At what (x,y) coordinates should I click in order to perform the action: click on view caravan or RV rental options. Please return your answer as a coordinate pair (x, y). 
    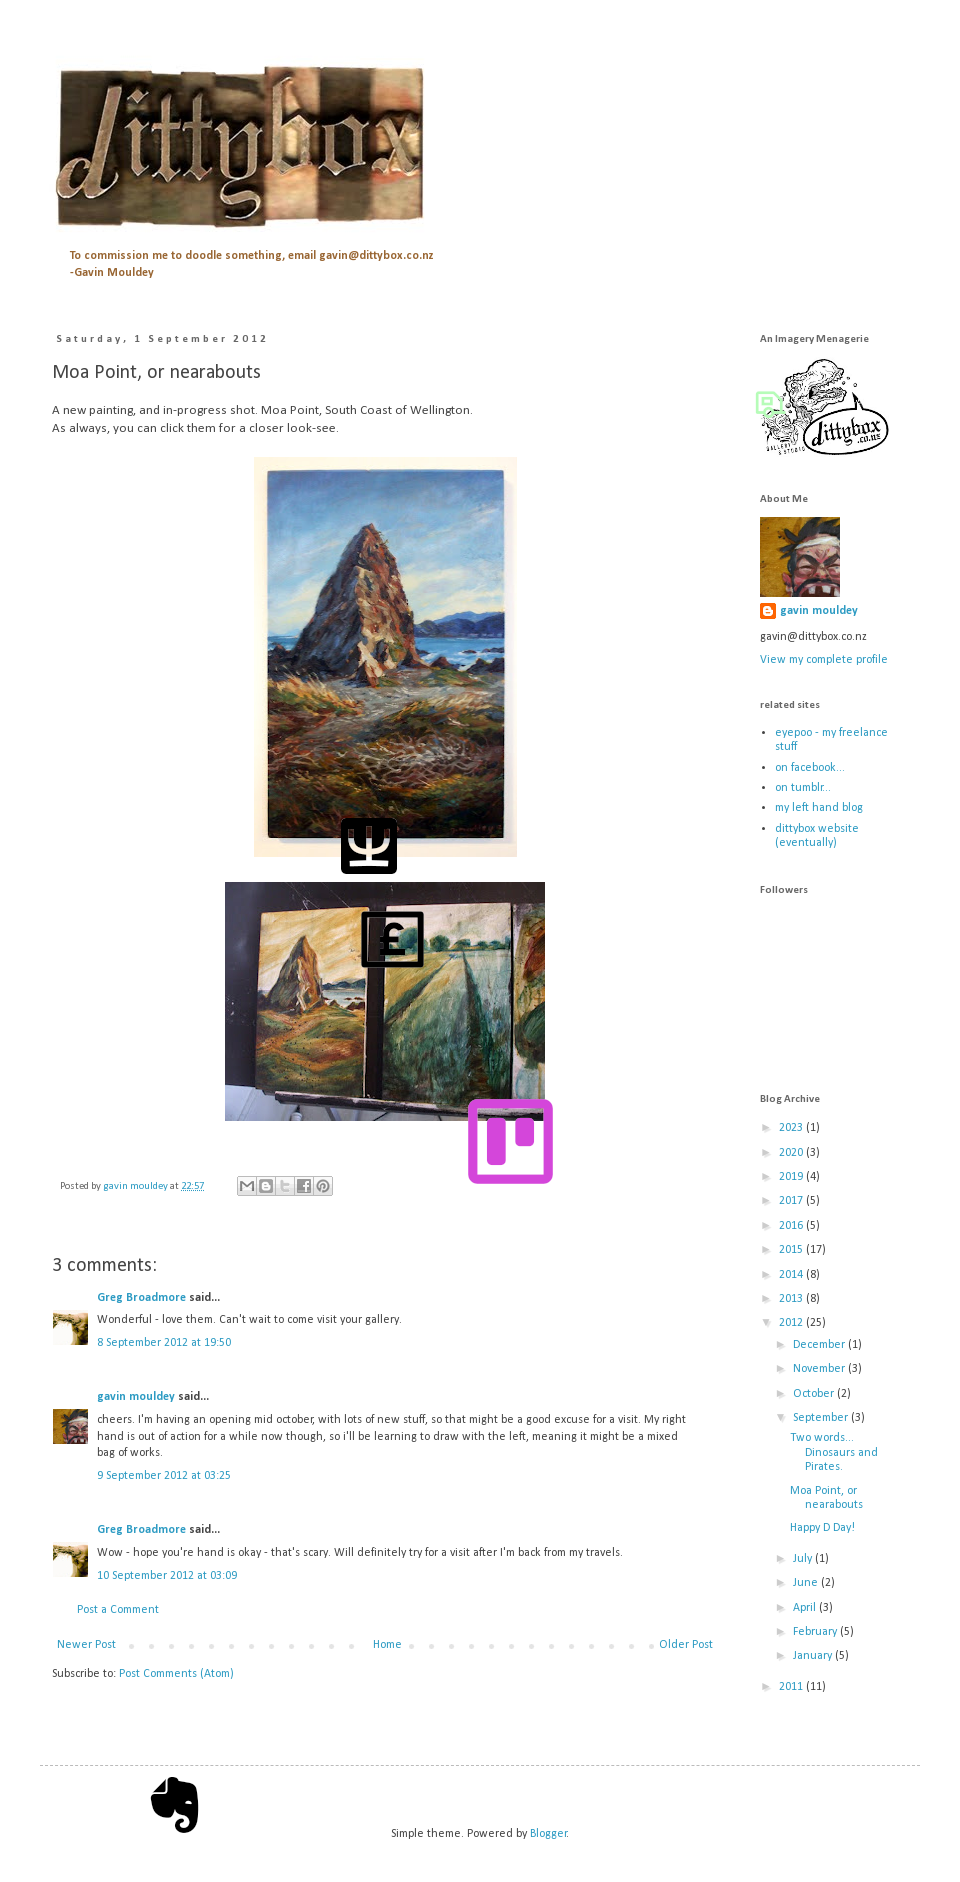
    Looking at the image, I should click on (770, 404).